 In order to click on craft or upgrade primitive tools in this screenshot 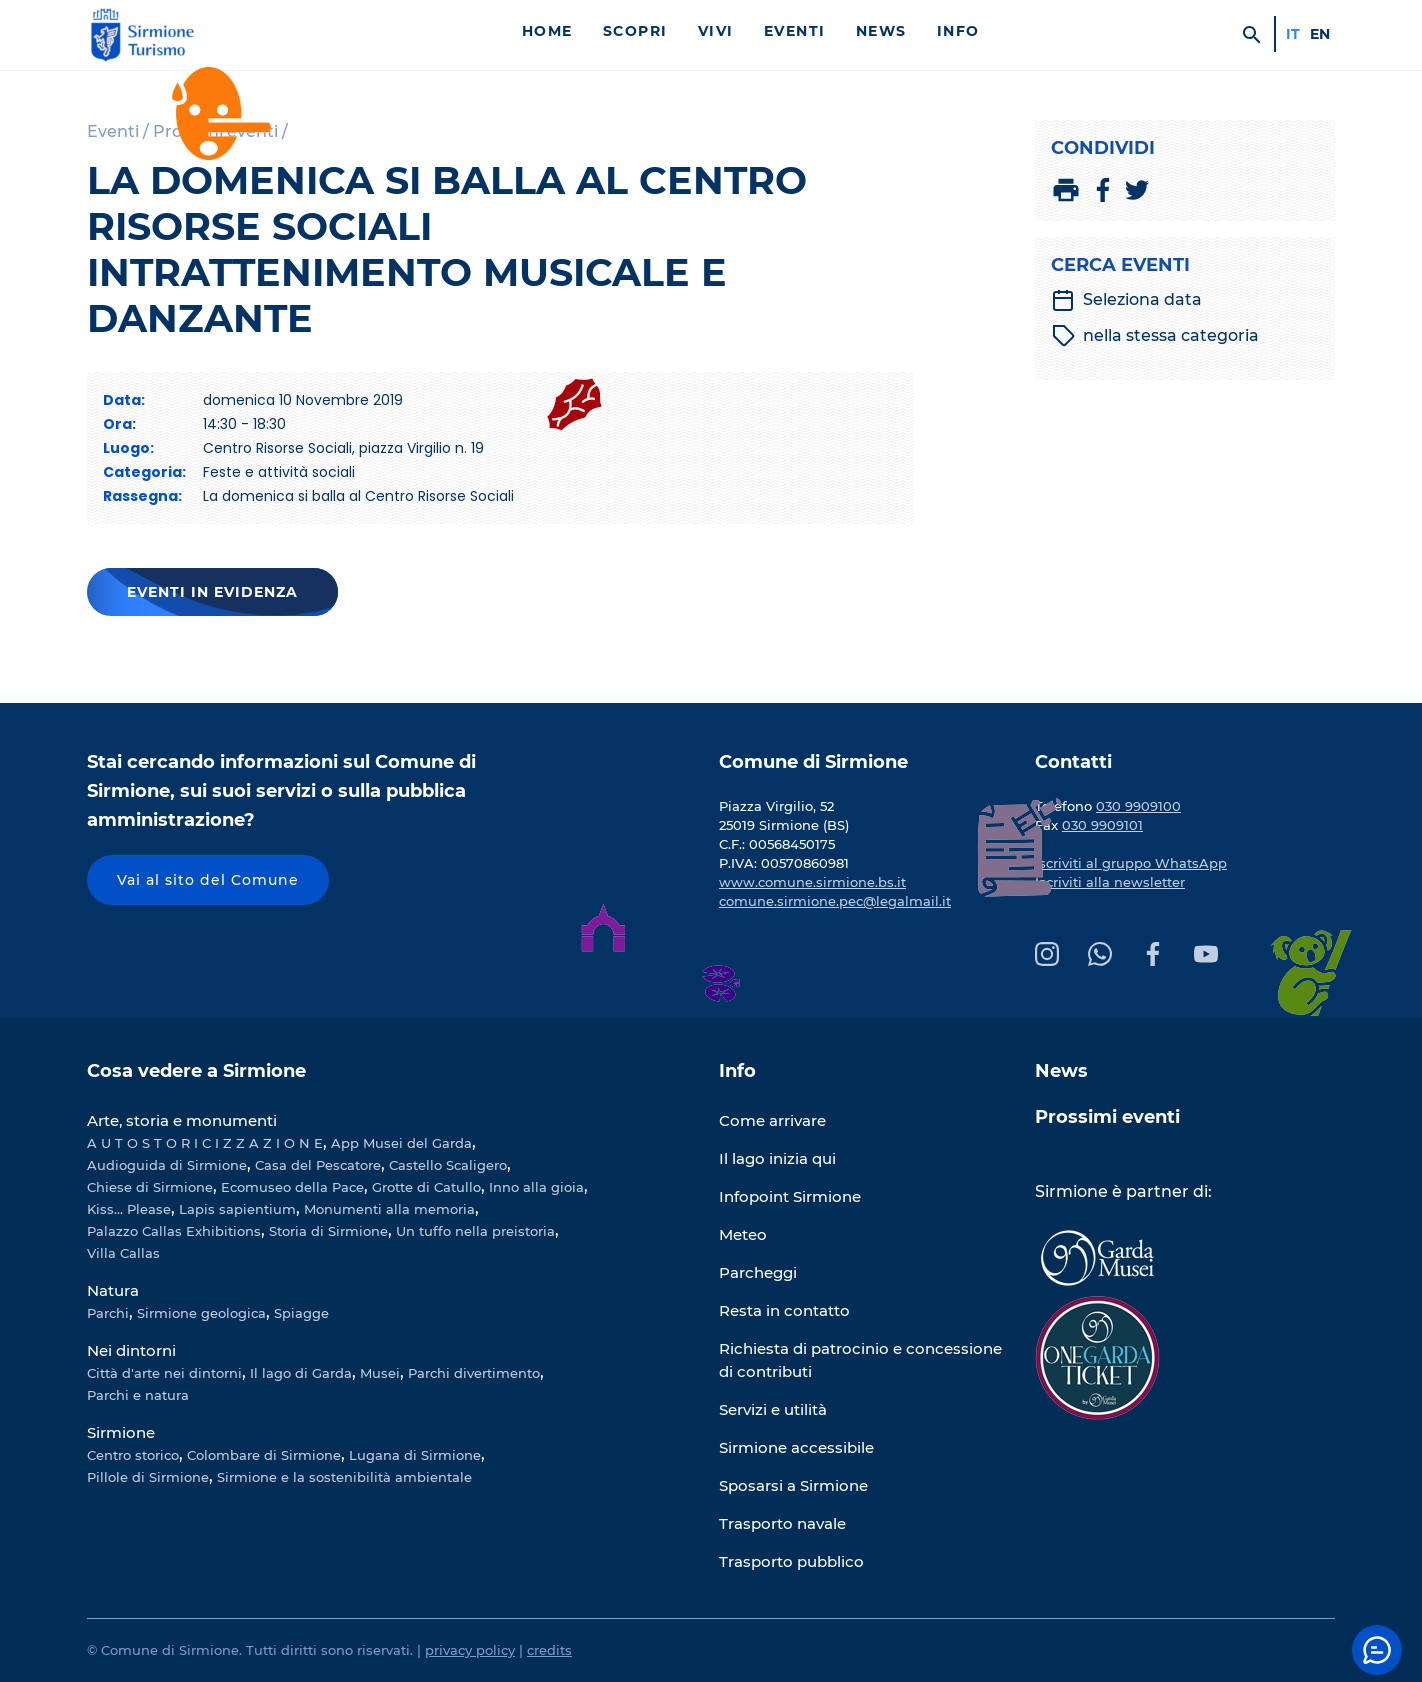, I will do `click(574, 404)`.